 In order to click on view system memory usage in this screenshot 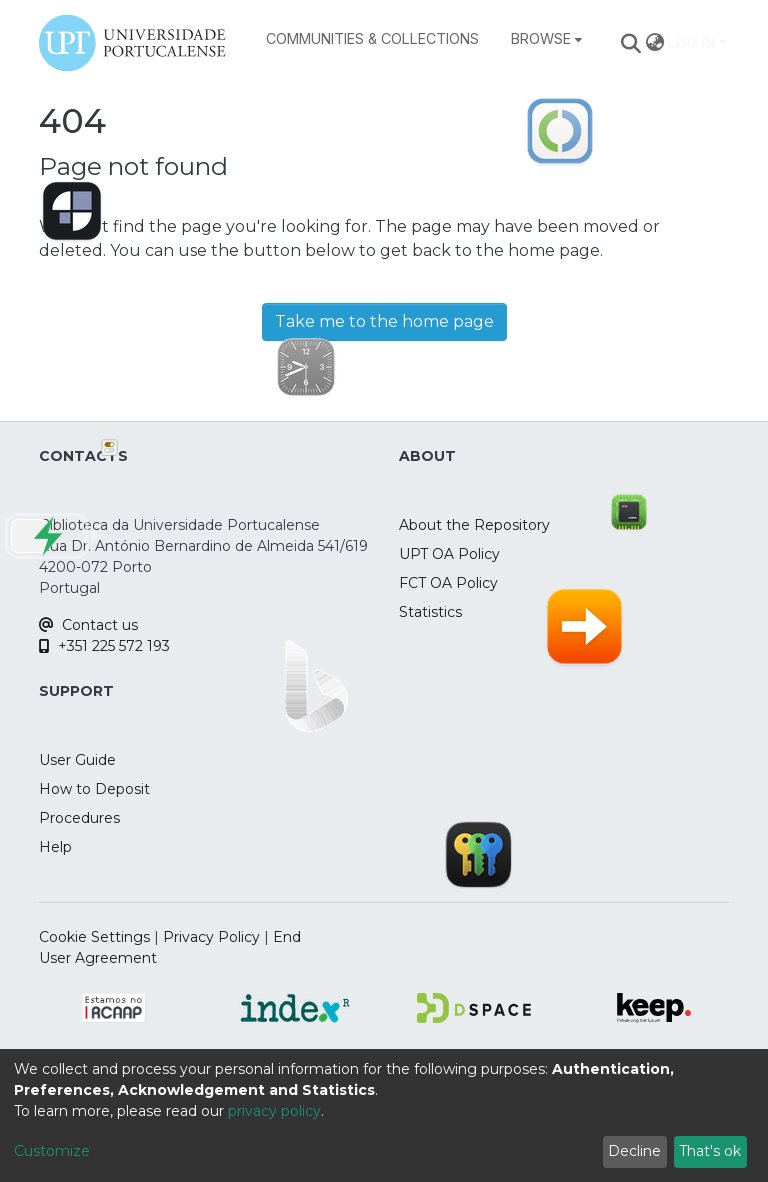, I will do `click(629, 512)`.